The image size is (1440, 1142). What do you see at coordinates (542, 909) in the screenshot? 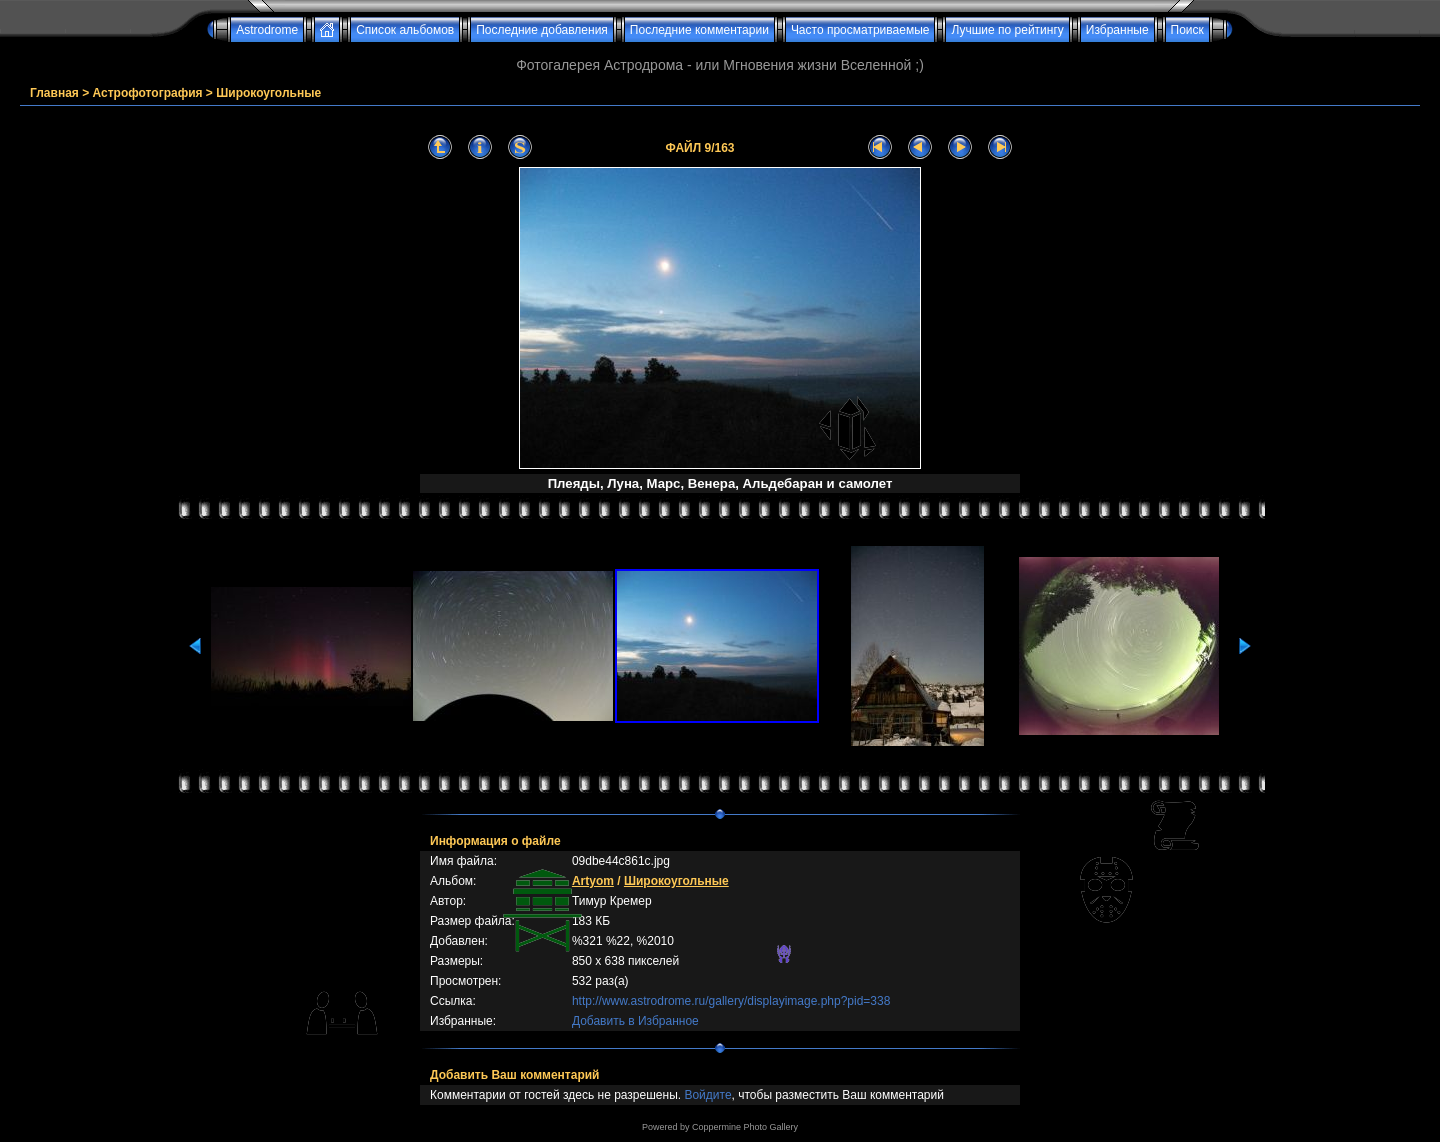
I see `indicates a water tower landmark or structure` at bounding box center [542, 909].